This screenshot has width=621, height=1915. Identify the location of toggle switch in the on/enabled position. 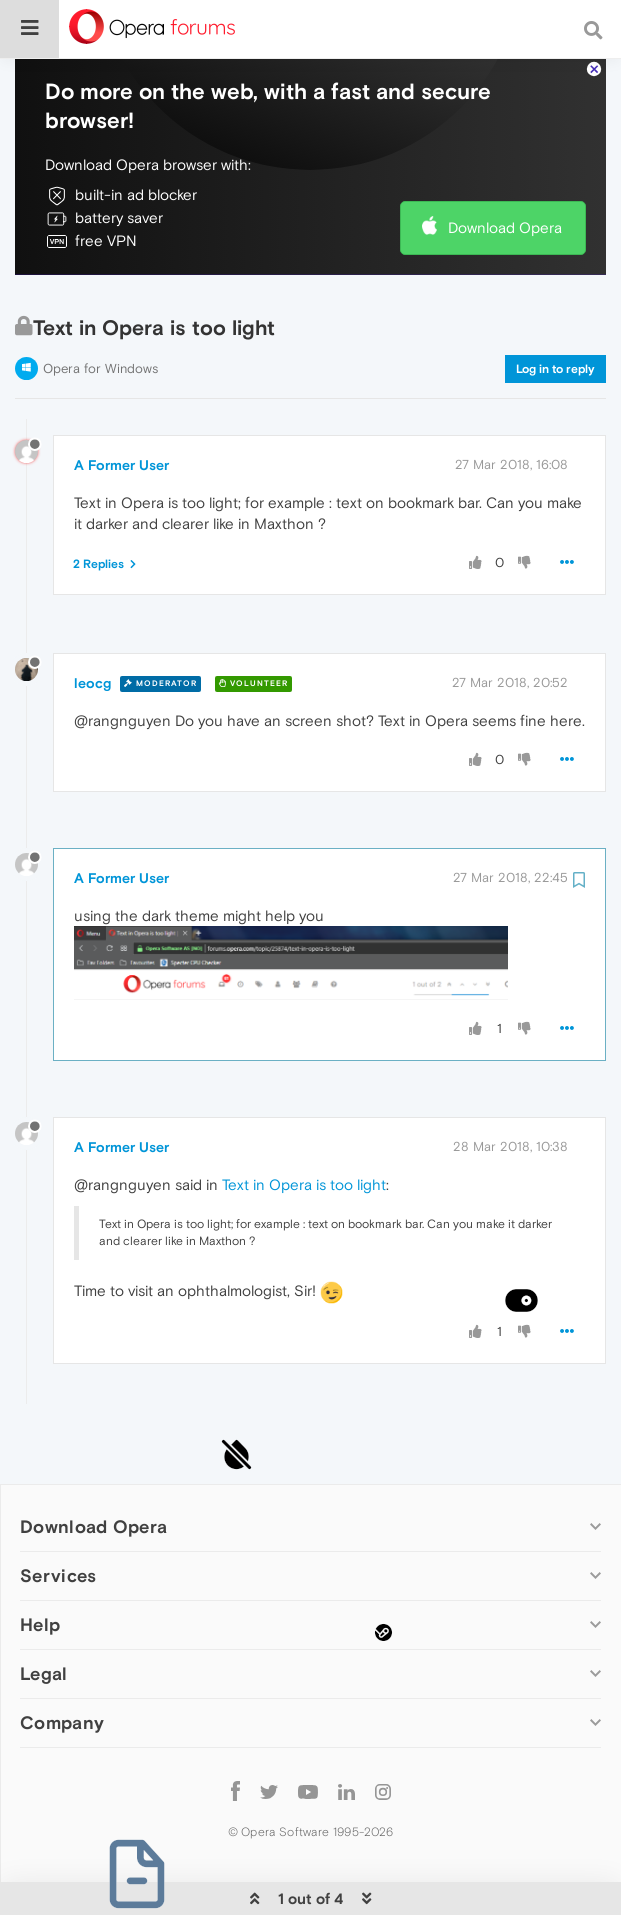
(521, 1300).